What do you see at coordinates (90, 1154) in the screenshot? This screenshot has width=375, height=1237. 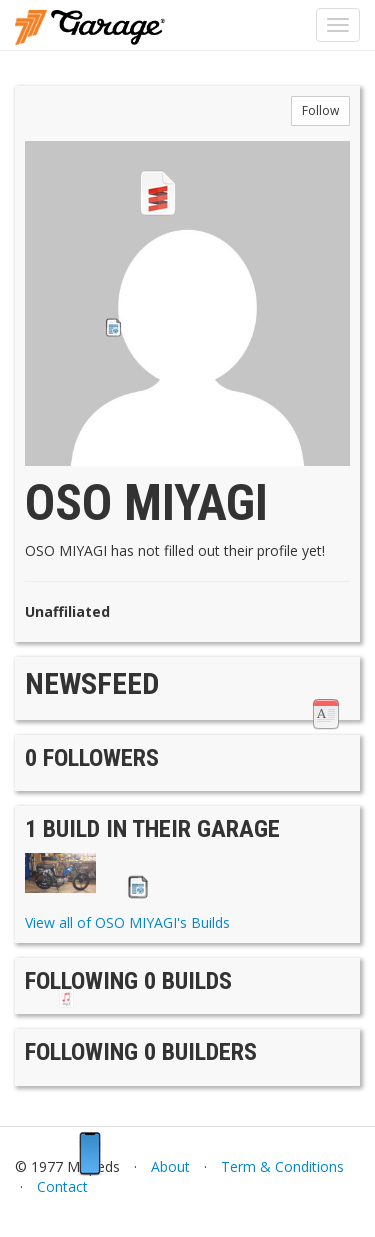 I see `represents a connected iPhone 11 device` at bounding box center [90, 1154].